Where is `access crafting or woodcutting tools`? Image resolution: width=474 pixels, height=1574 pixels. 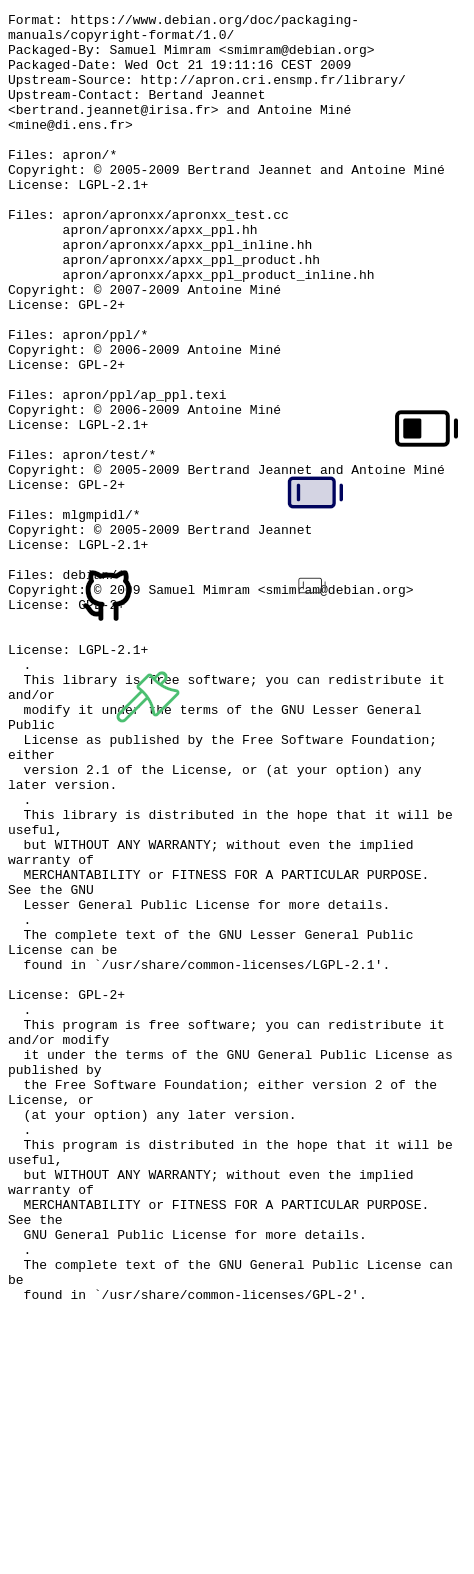
access crafting or woodcutting tools is located at coordinates (148, 699).